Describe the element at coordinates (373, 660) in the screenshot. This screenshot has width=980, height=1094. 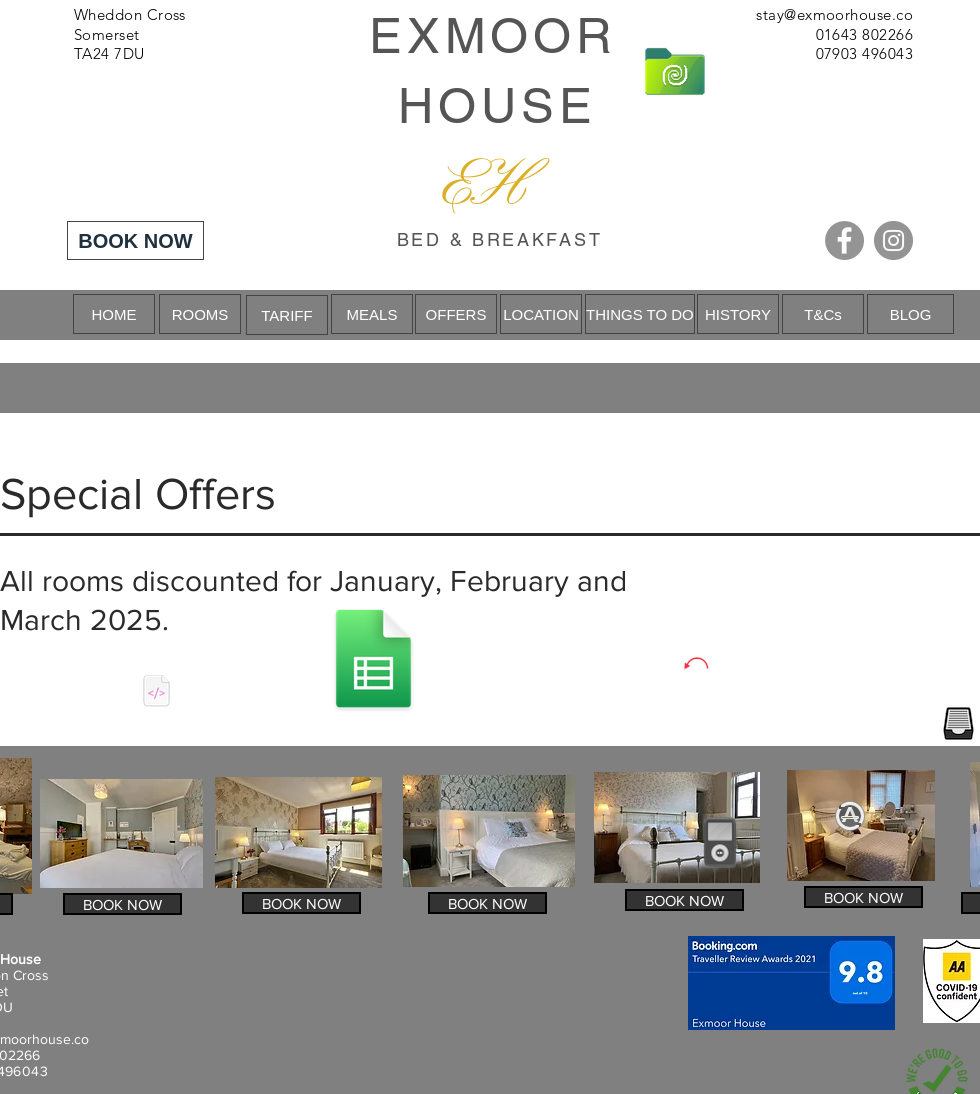
I see `open a spreadsheet file` at that location.